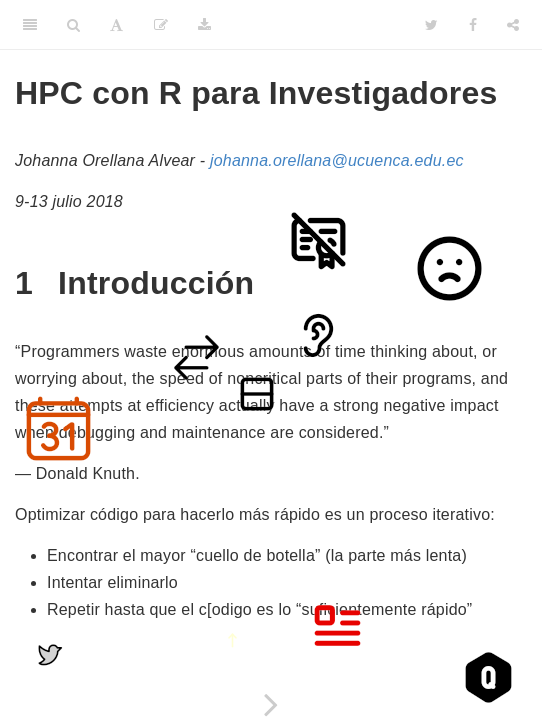 The height and width of the screenshot is (720, 542). I want to click on app icon or logo featuring the letter Q, so click(488, 677).